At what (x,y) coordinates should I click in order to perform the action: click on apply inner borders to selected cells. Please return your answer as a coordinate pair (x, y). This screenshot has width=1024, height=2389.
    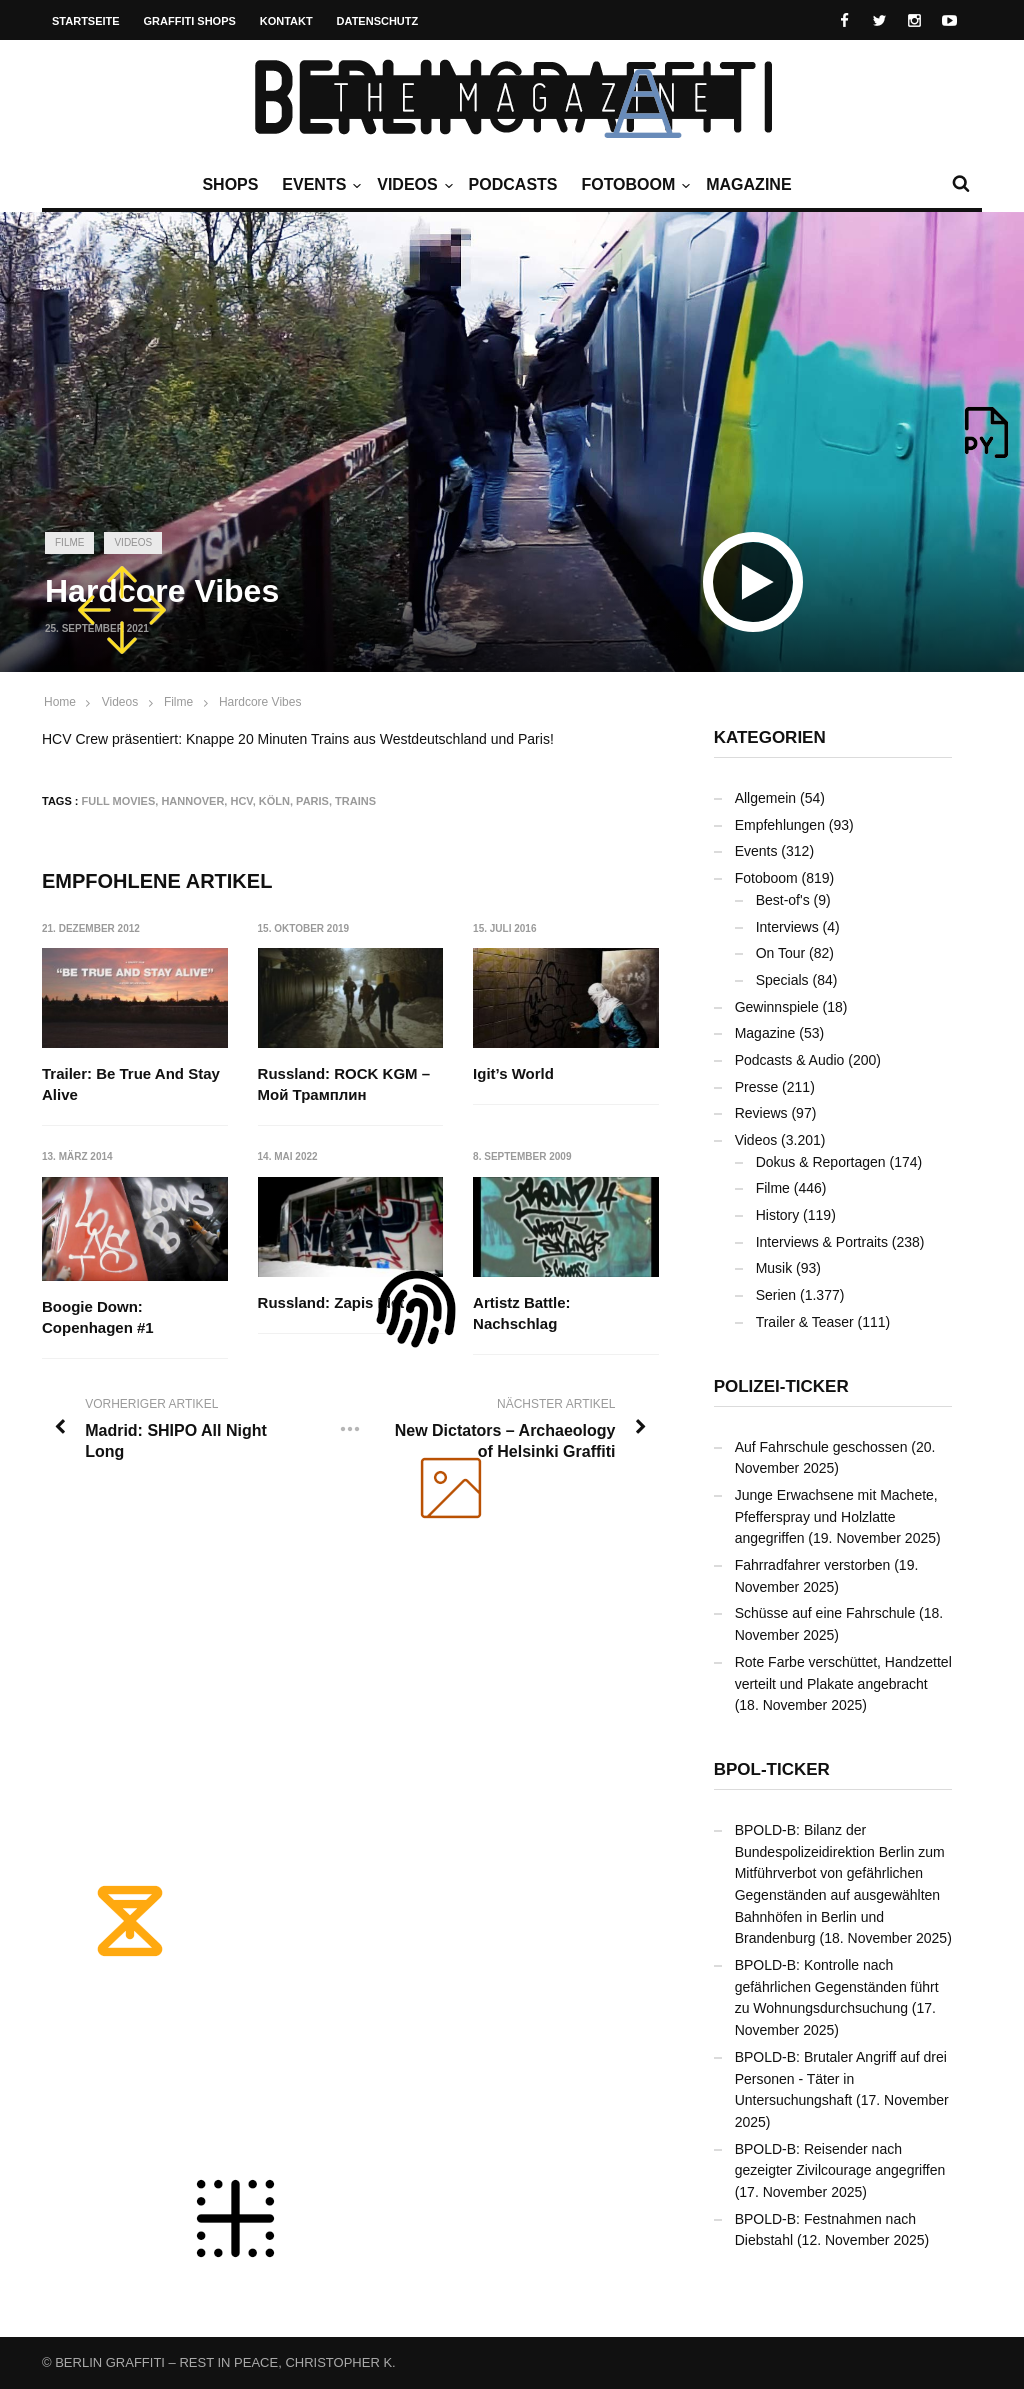
    Looking at the image, I should click on (235, 2218).